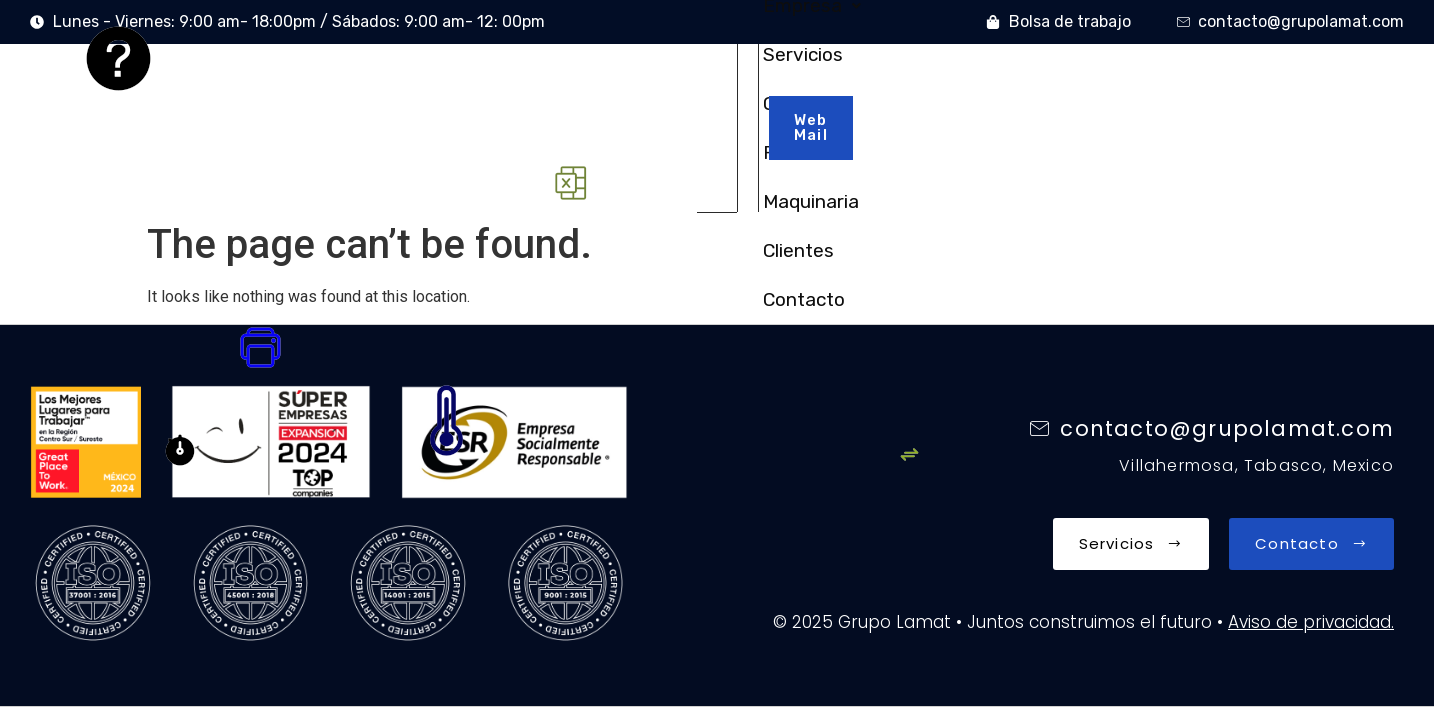  What do you see at coordinates (909, 454) in the screenshot?
I see `switch or swap between two items` at bounding box center [909, 454].